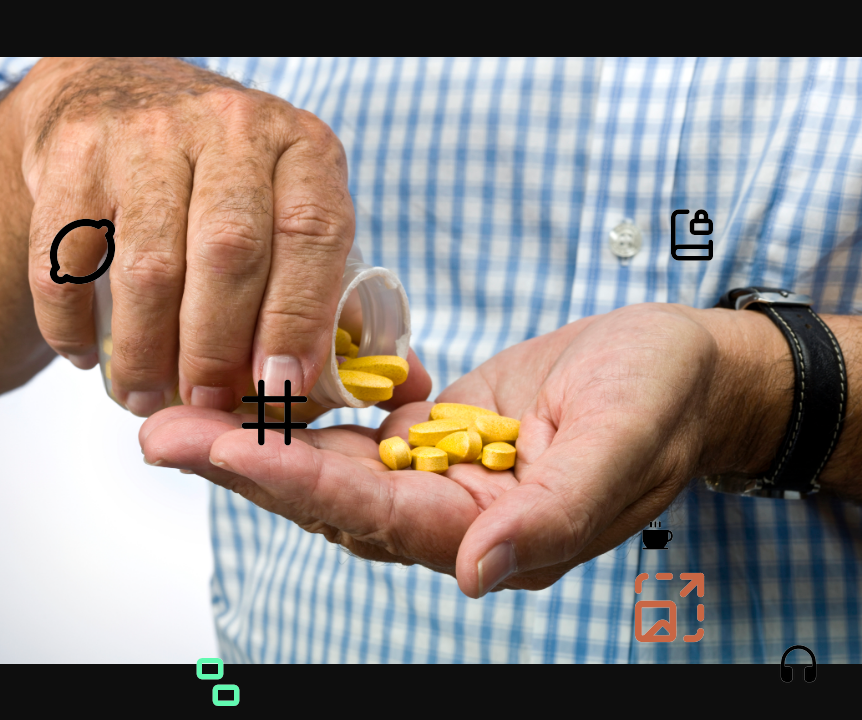 The width and height of the screenshot is (862, 720). Describe the element at coordinates (218, 682) in the screenshot. I see `ungroup selected objects` at that location.